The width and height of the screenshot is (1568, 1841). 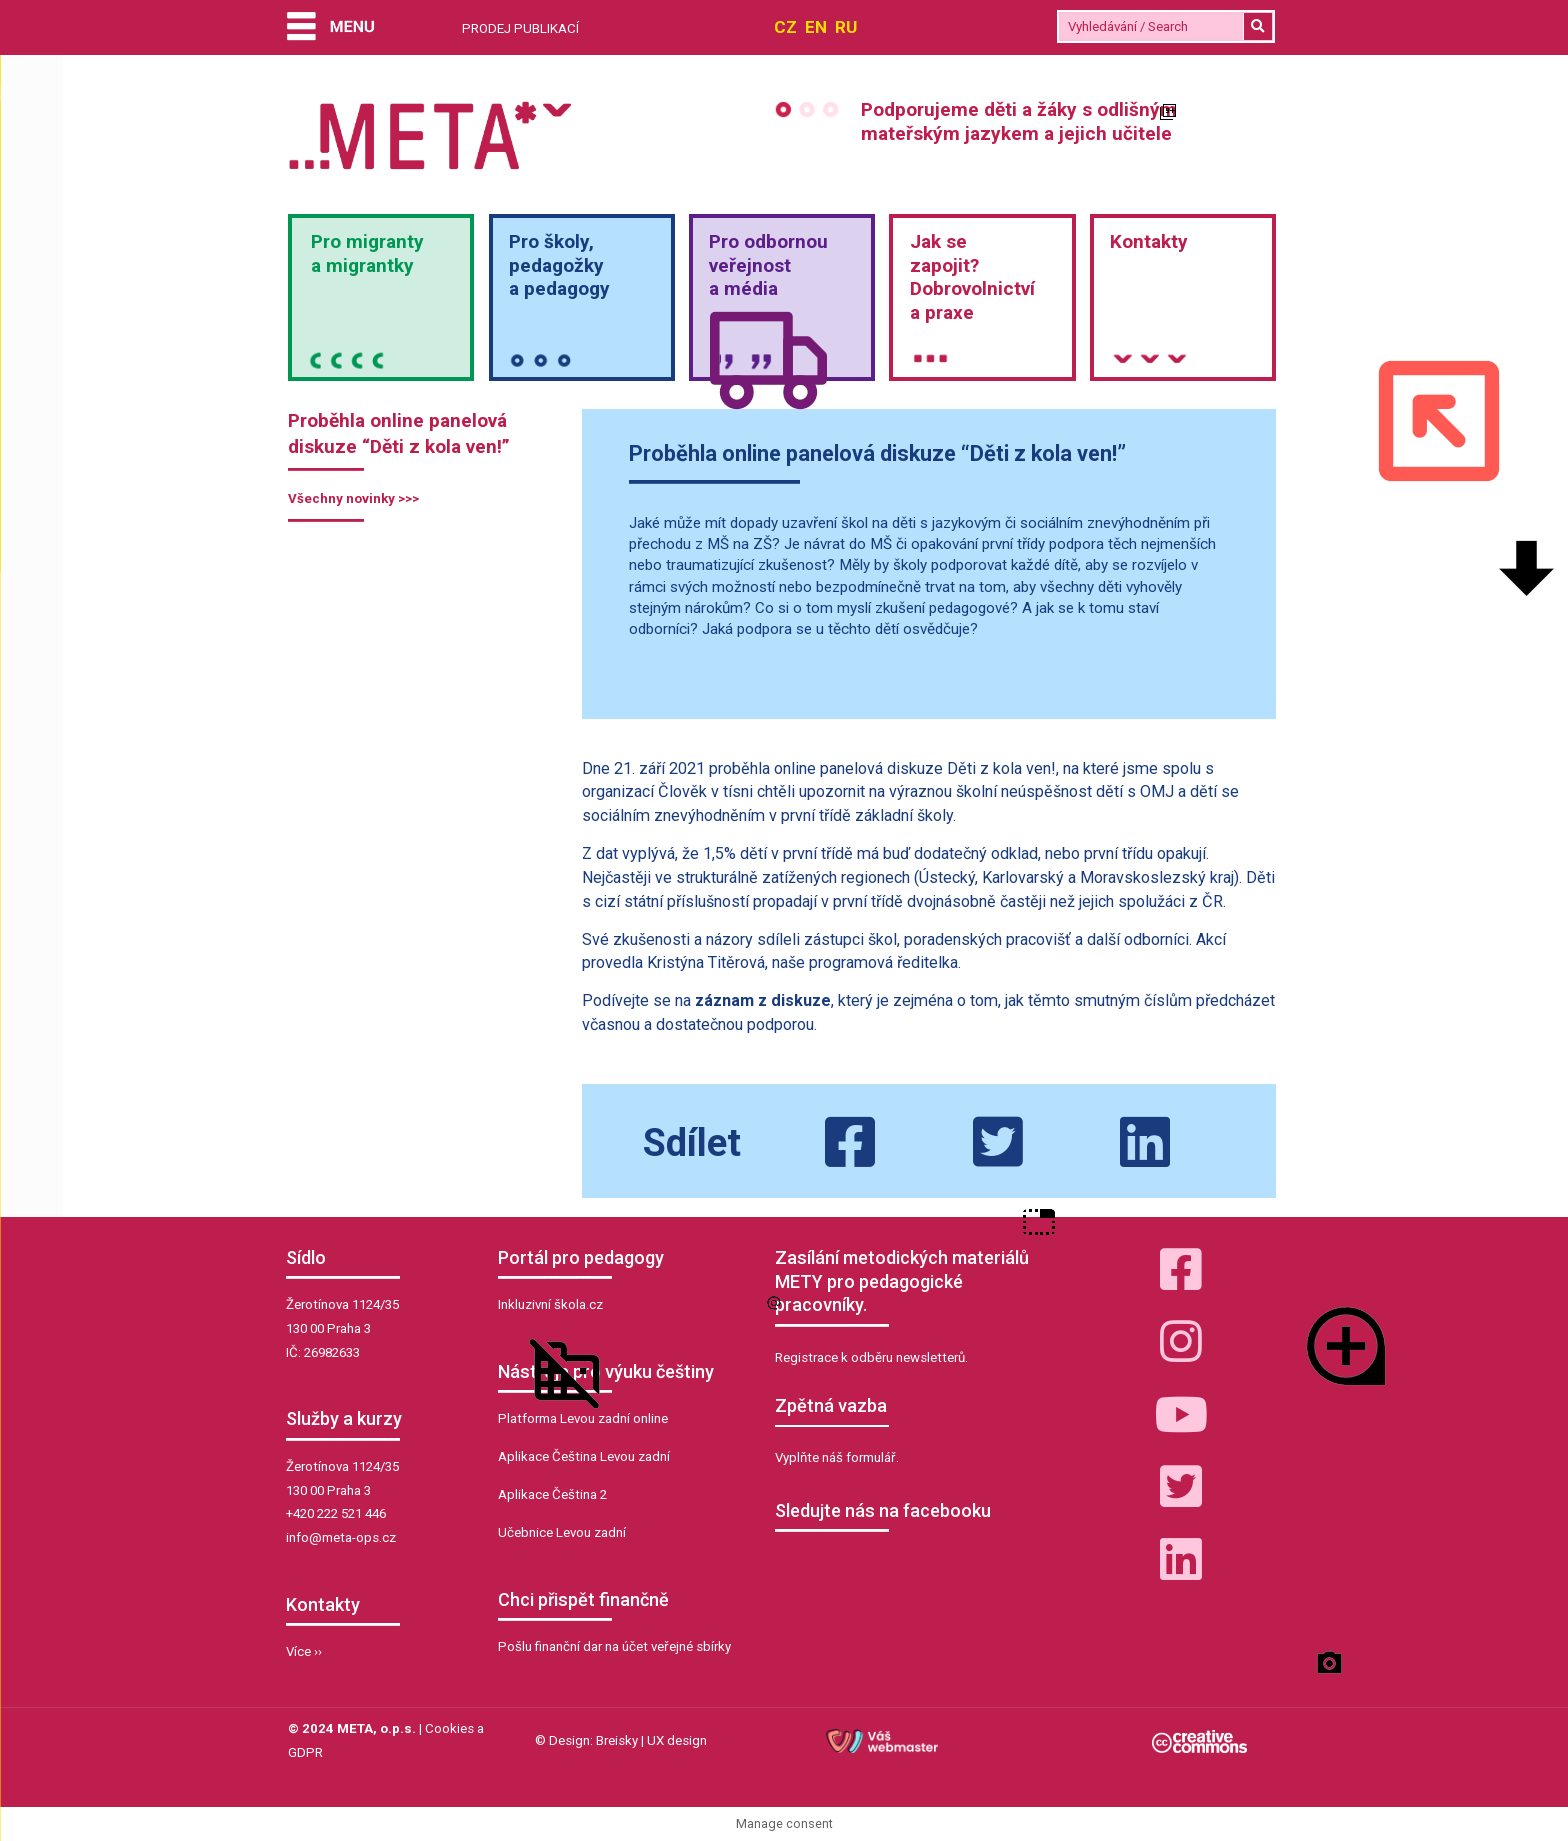 I want to click on enter or view email address, so click(x=774, y=1303).